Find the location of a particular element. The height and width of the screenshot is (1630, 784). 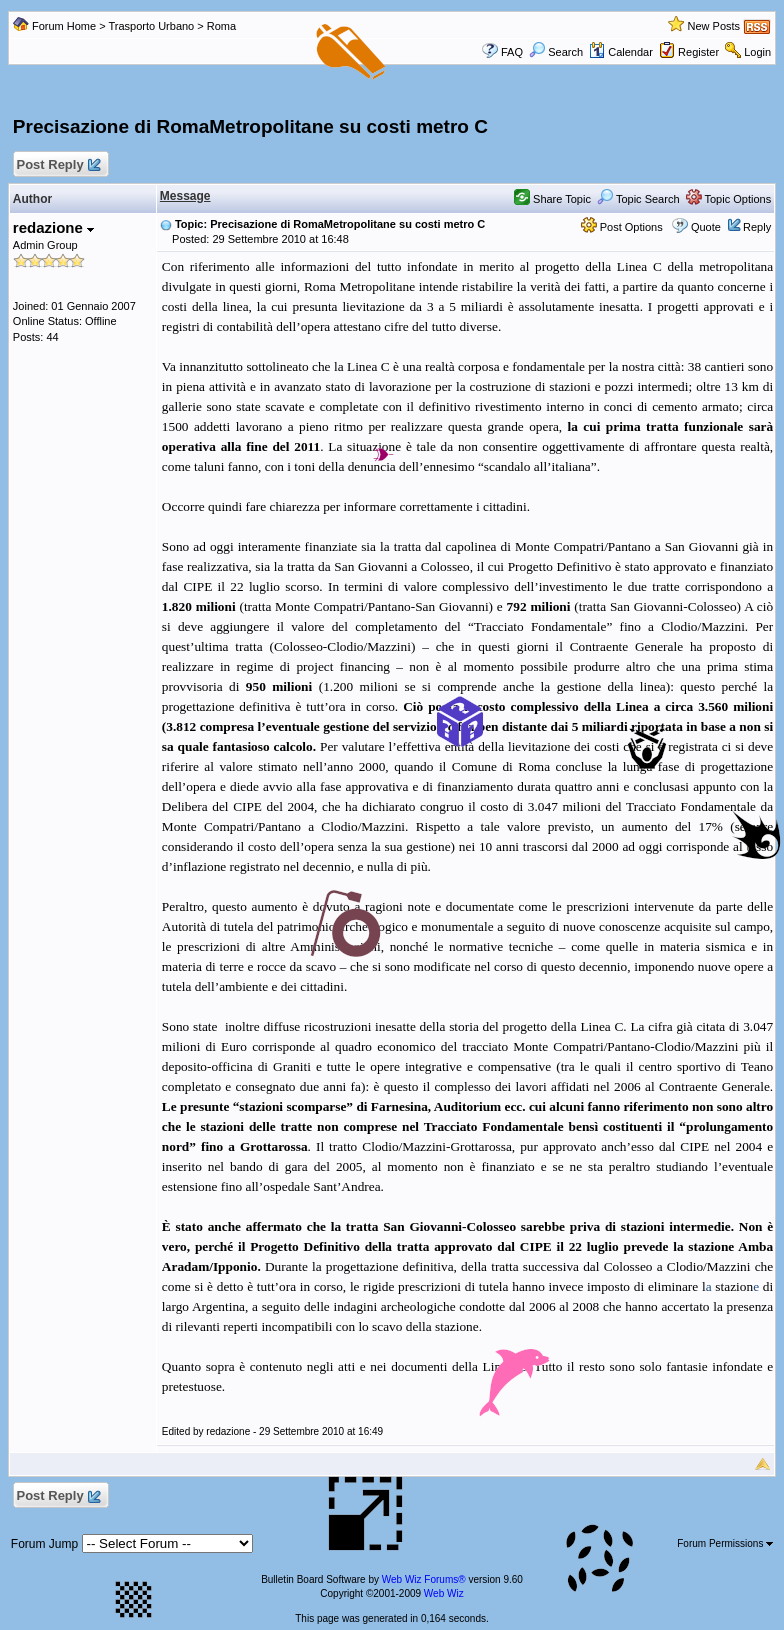

represents an XOR logic gate in a circuit diagram is located at coordinates (383, 454).